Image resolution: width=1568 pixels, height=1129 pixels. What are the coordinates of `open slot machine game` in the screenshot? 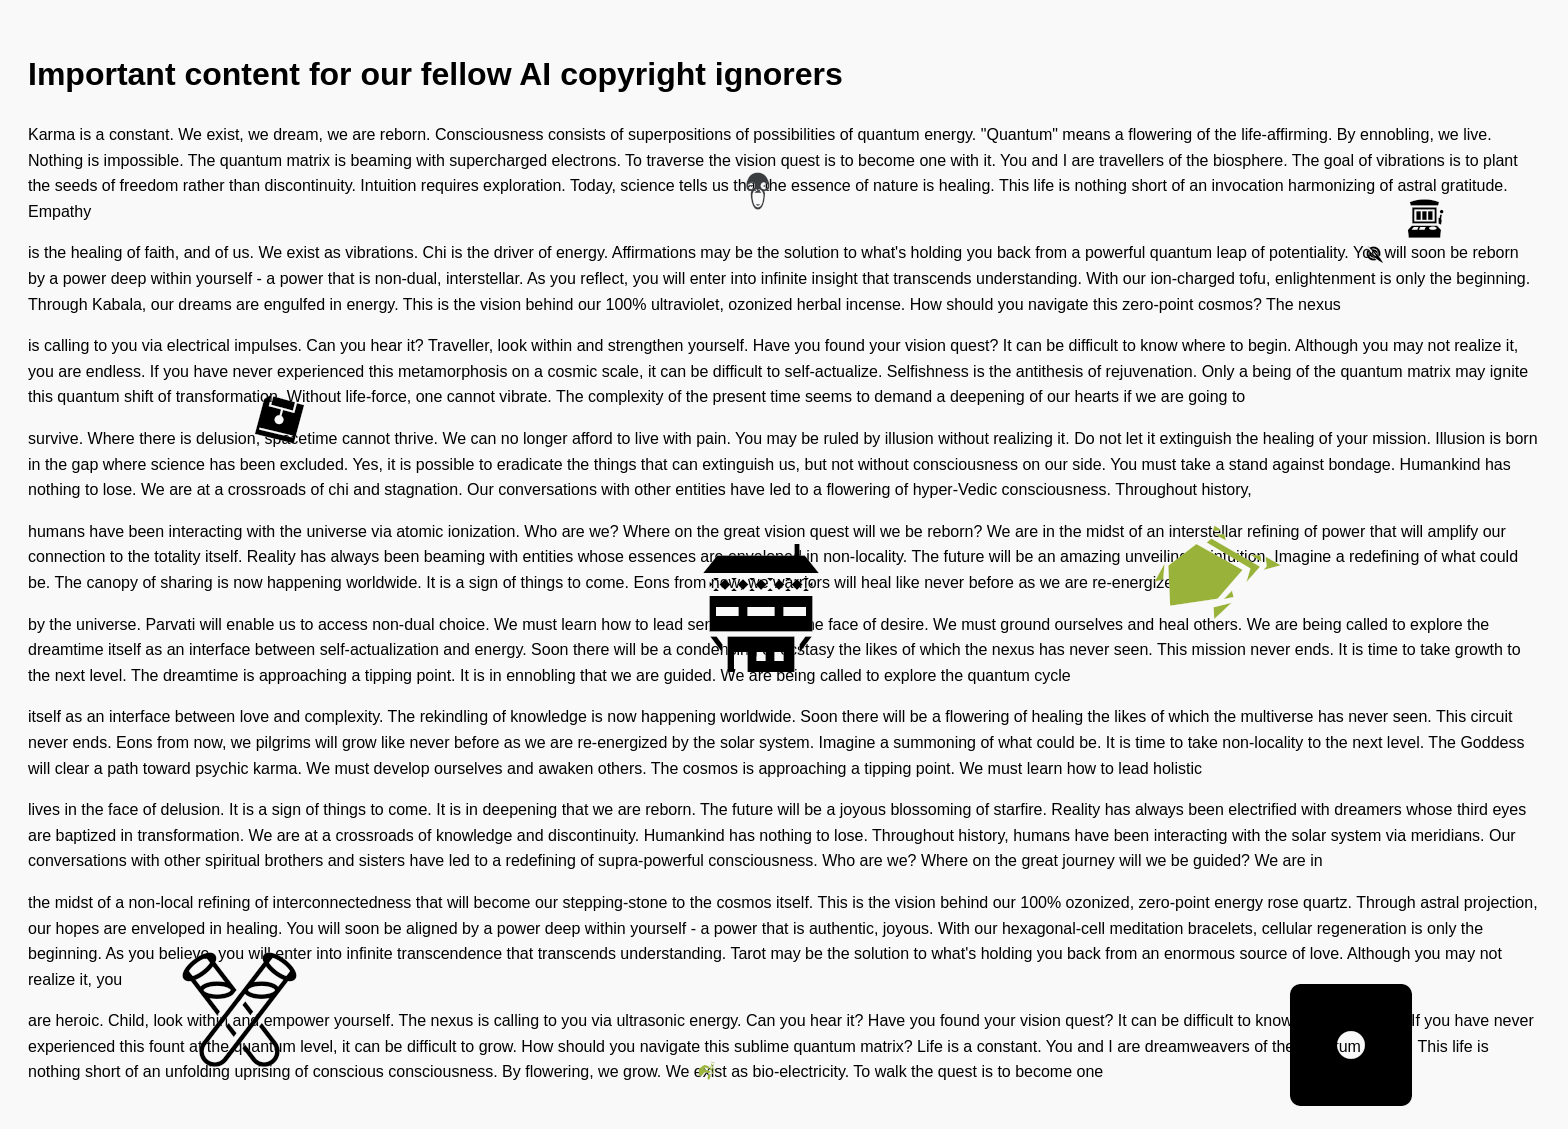 It's located at (1424, 218).